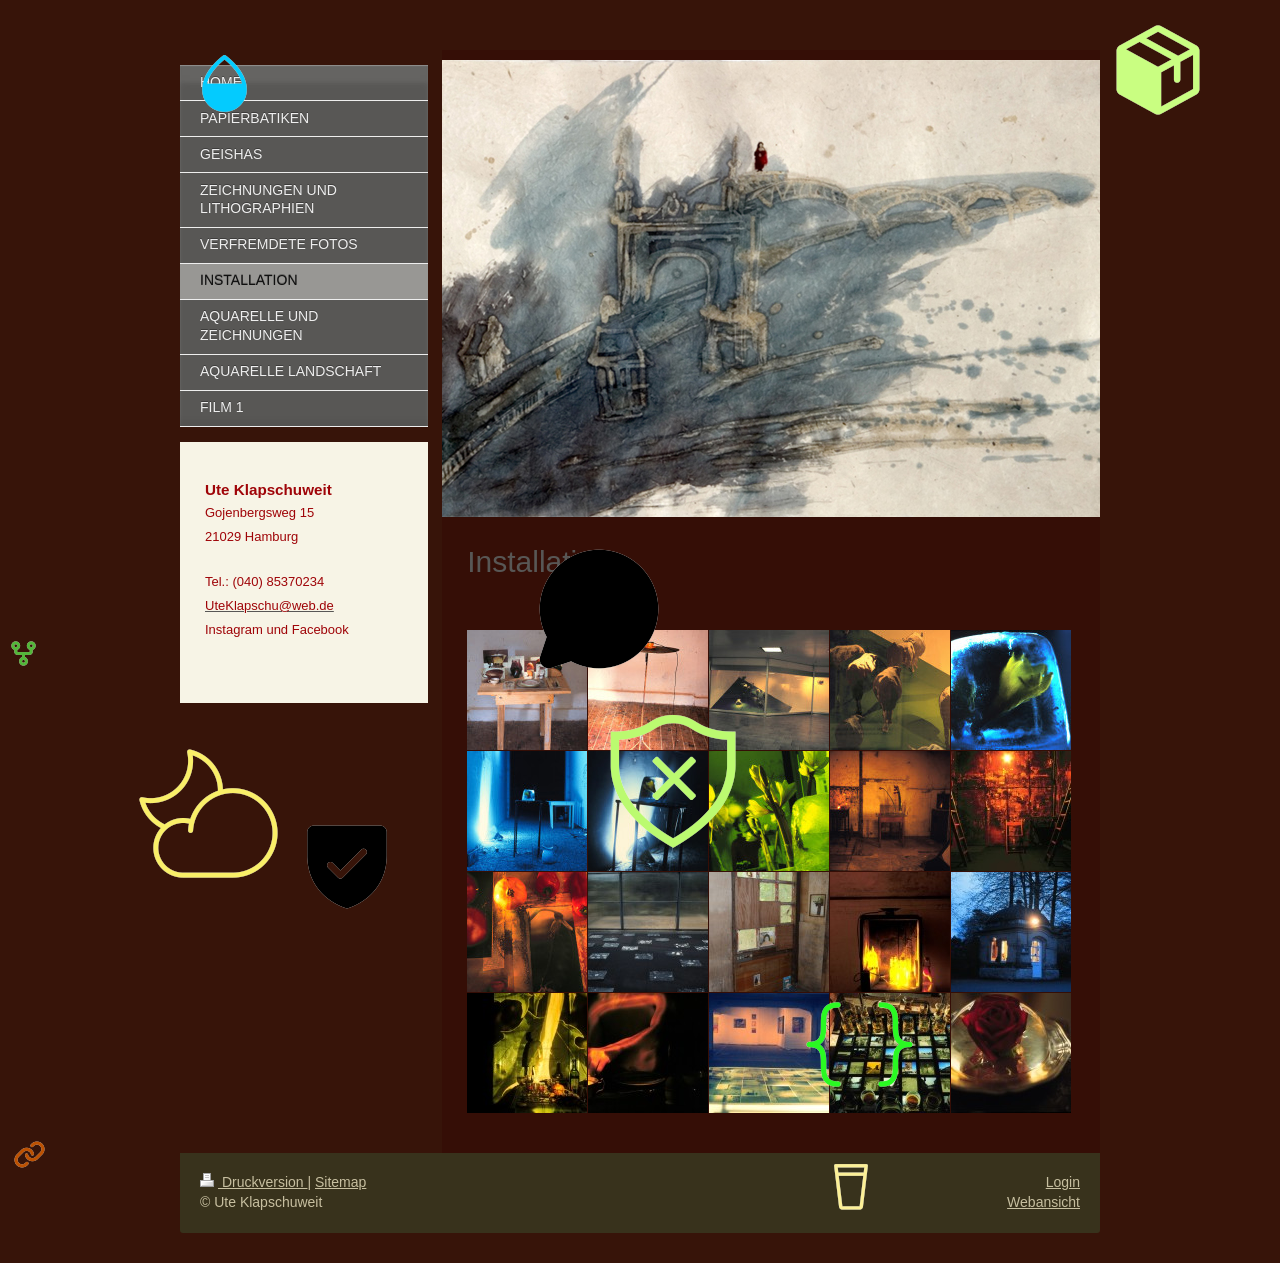  I want to click on fork a repository or branch, so click(23, 653).